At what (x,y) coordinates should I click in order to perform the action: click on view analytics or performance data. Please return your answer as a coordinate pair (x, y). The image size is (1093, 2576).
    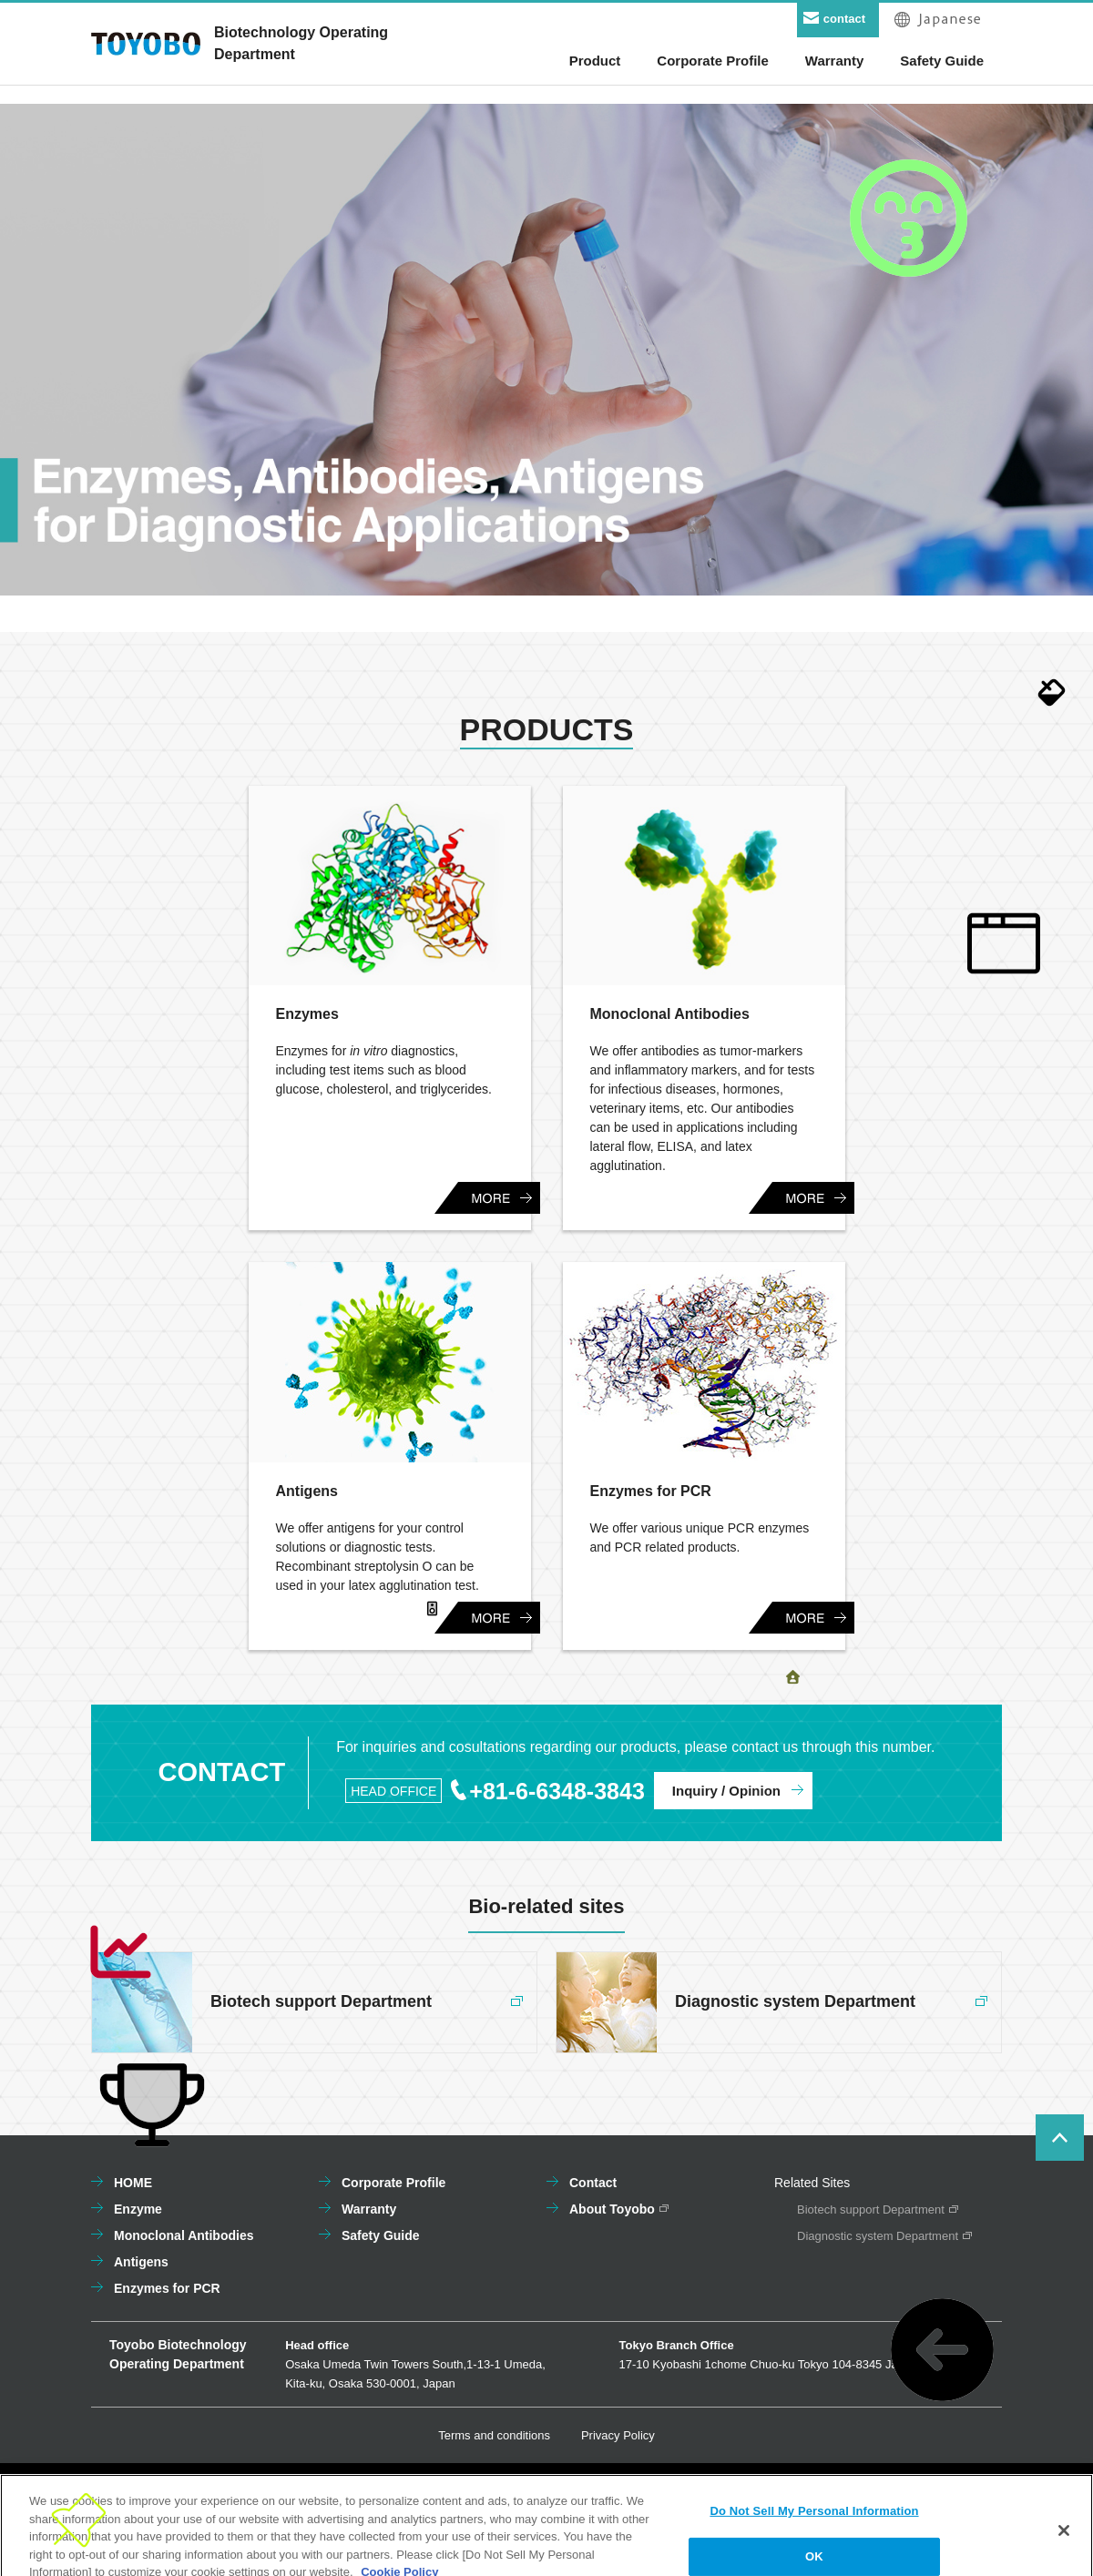
    Looking at the image, I should click on (120, 1951).